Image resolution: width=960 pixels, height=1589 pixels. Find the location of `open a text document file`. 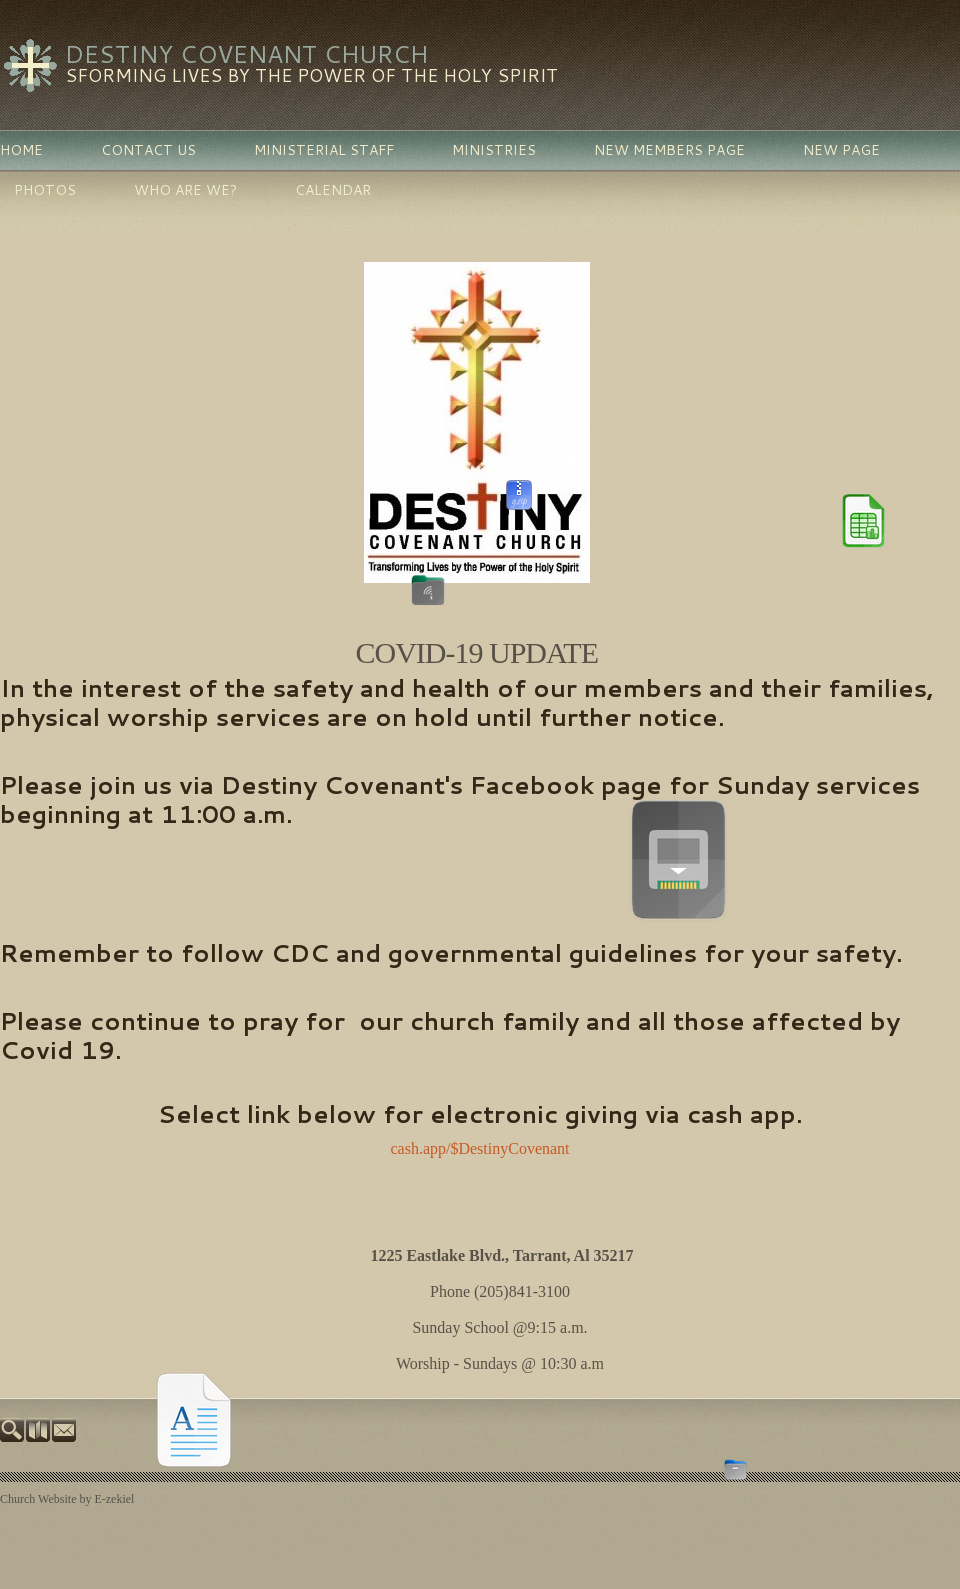

open a text document file is located at coordinates (194, 1420).